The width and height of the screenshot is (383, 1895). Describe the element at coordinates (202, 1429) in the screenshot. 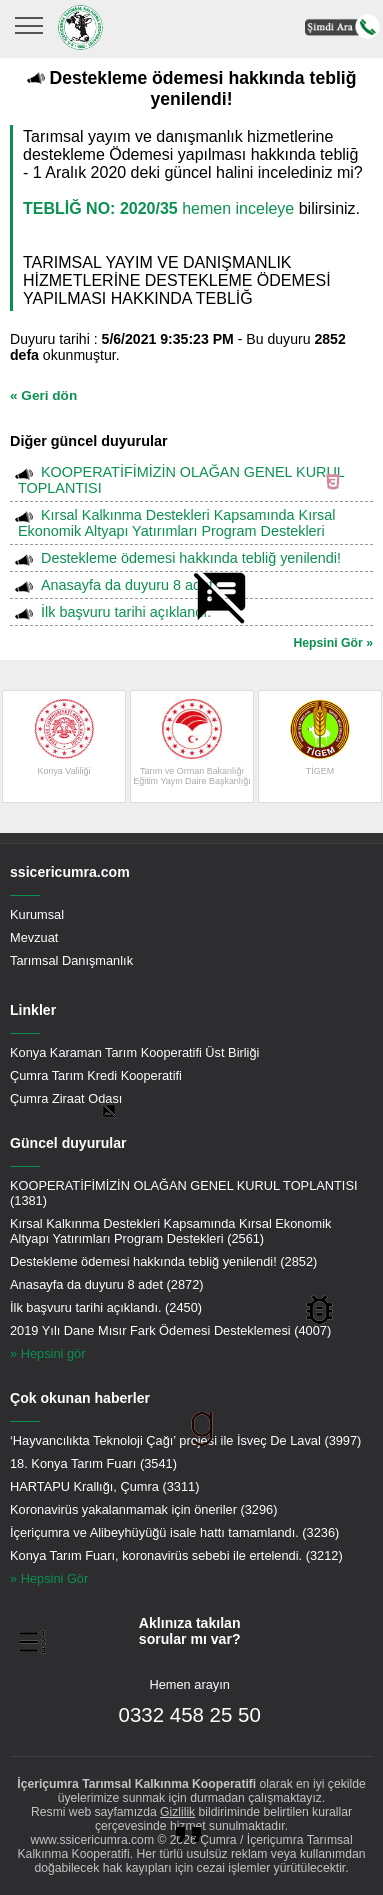

I see `open goodreads app or profile` at that location.